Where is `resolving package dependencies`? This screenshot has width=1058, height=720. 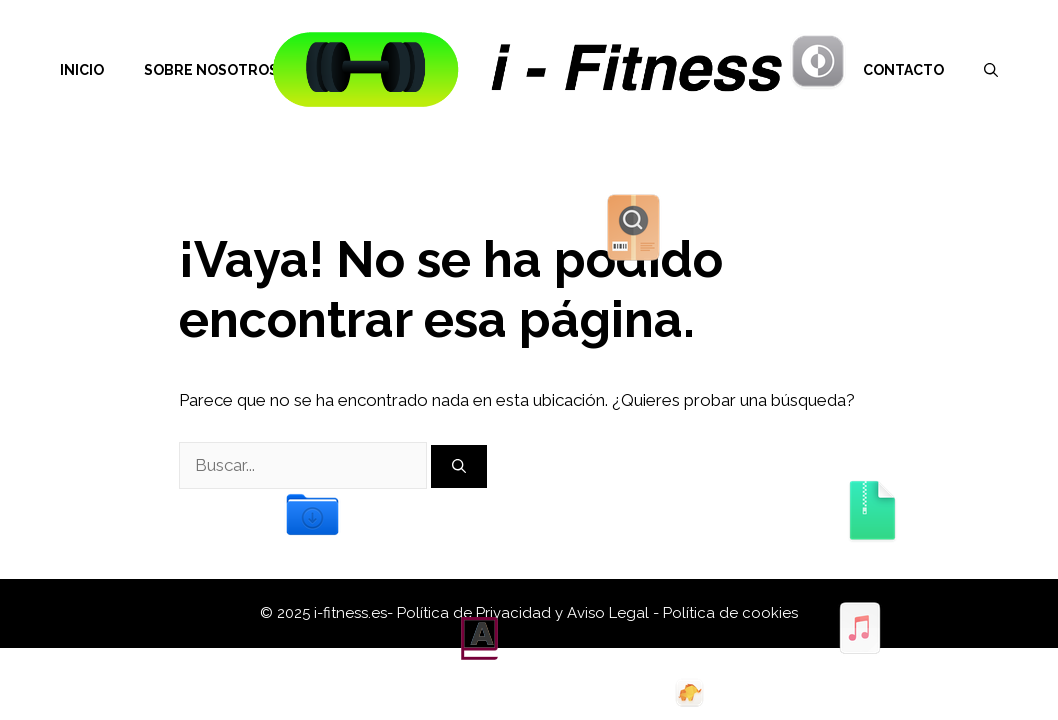
resolving package dependencies is located at coordinates (633, 227).